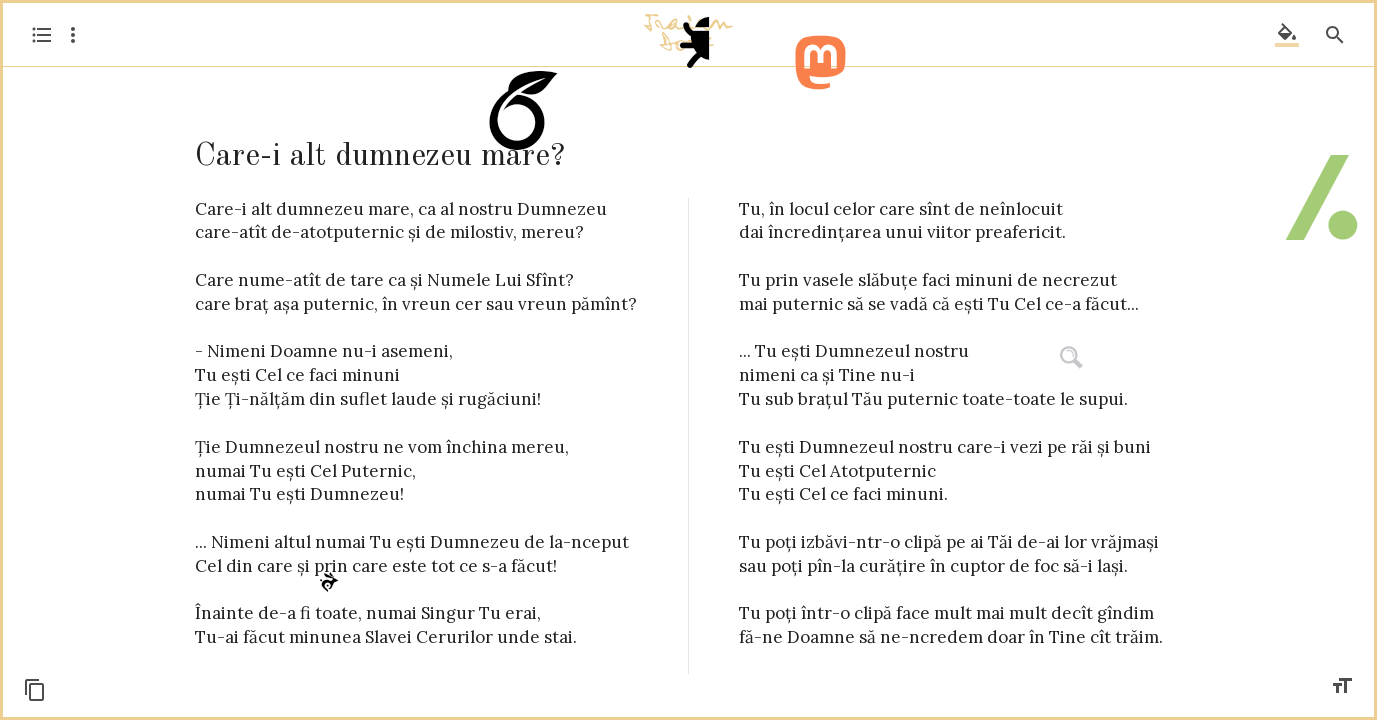 The image size is (1377, 720). Describe the element at coordinates (820, 62) in the screenshot. I see `open mastodon app` at that location.